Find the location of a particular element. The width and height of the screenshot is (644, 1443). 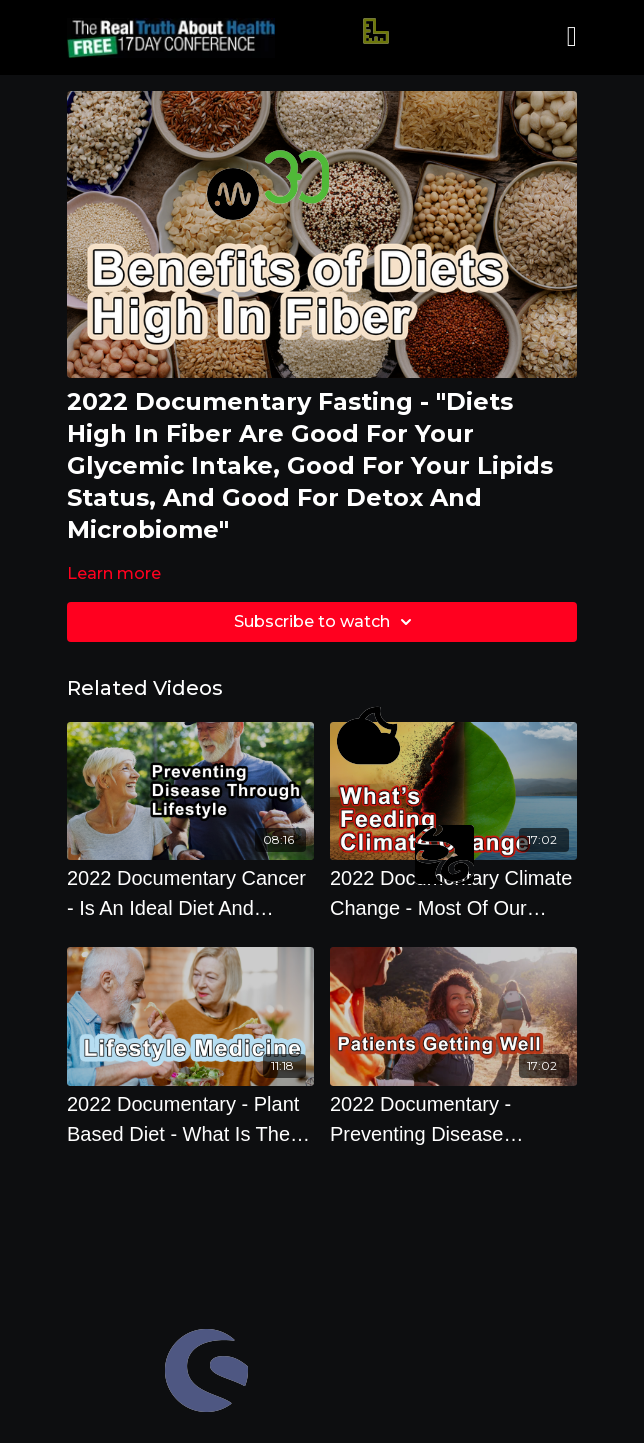

visit The Sounds Resource website is located at coordinates (444, 854).